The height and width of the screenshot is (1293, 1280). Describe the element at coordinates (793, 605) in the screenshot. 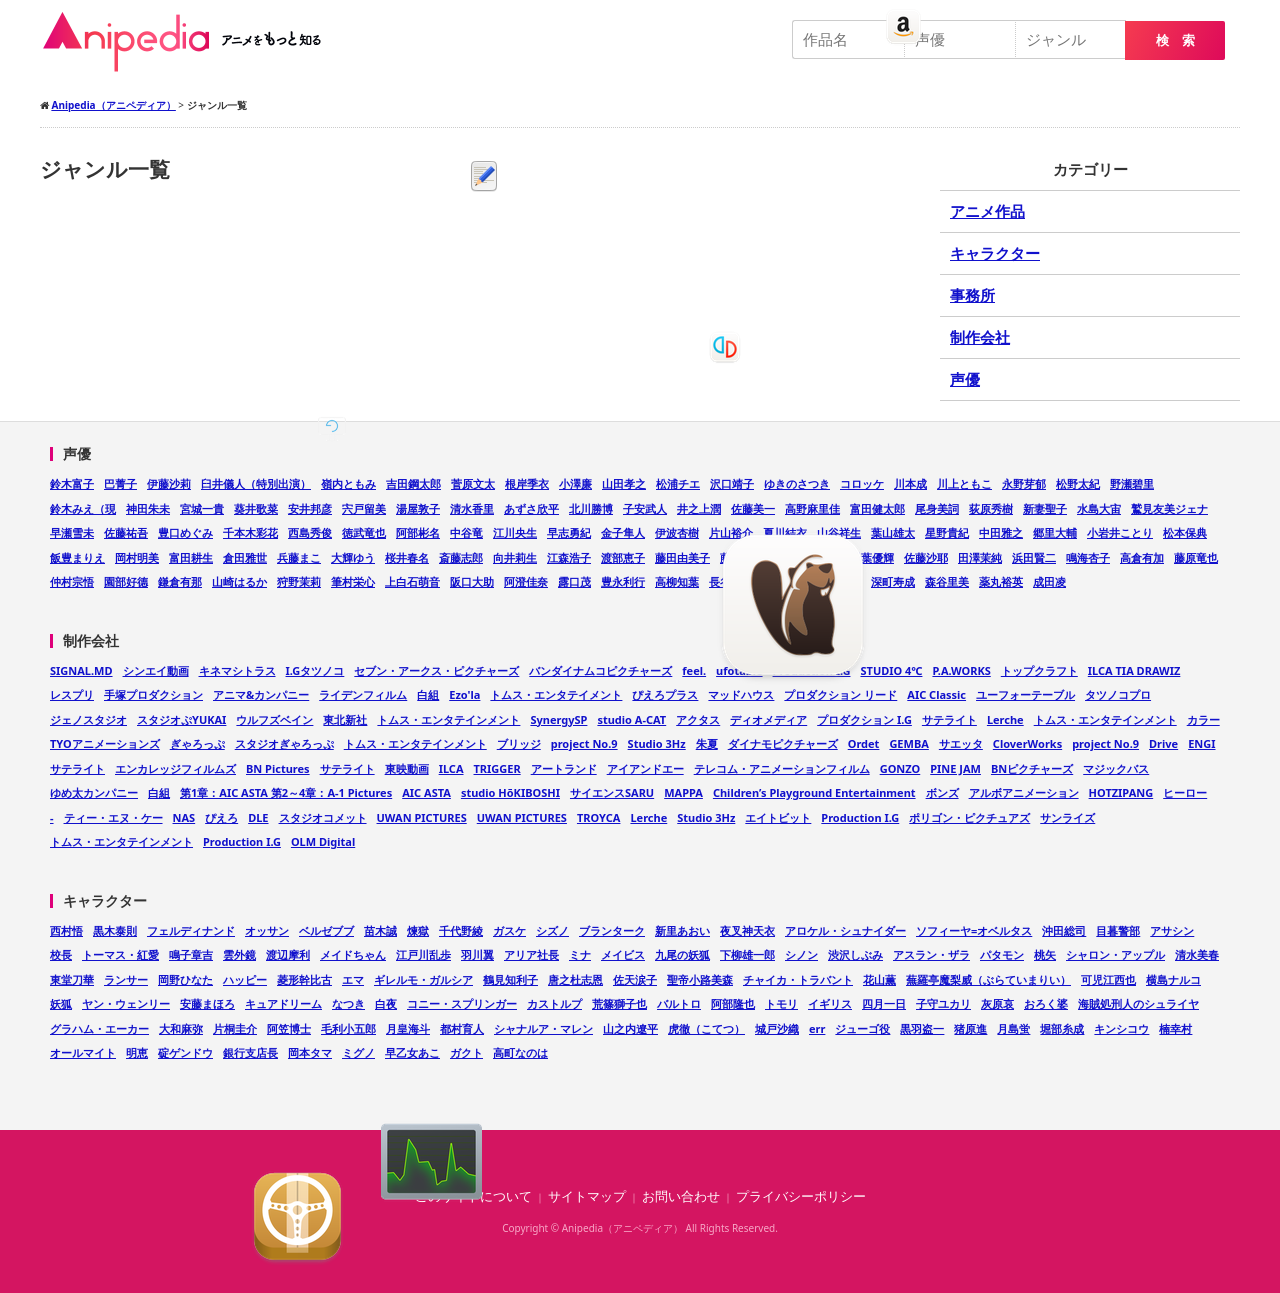

I see `open DBeaver database management application` at that location.